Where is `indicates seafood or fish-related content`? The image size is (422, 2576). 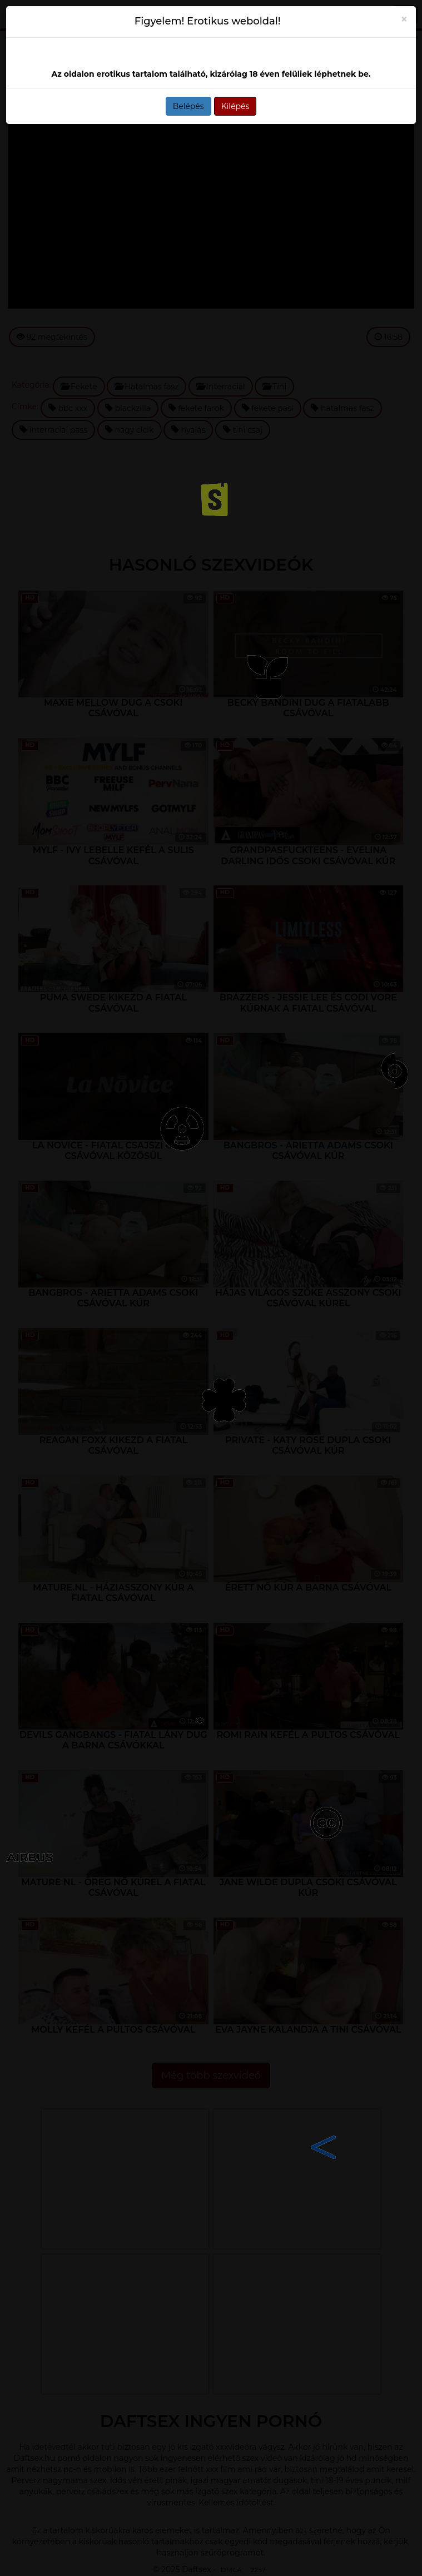 indicates seafood or fish-related content is located at coordinates (200, 1720).